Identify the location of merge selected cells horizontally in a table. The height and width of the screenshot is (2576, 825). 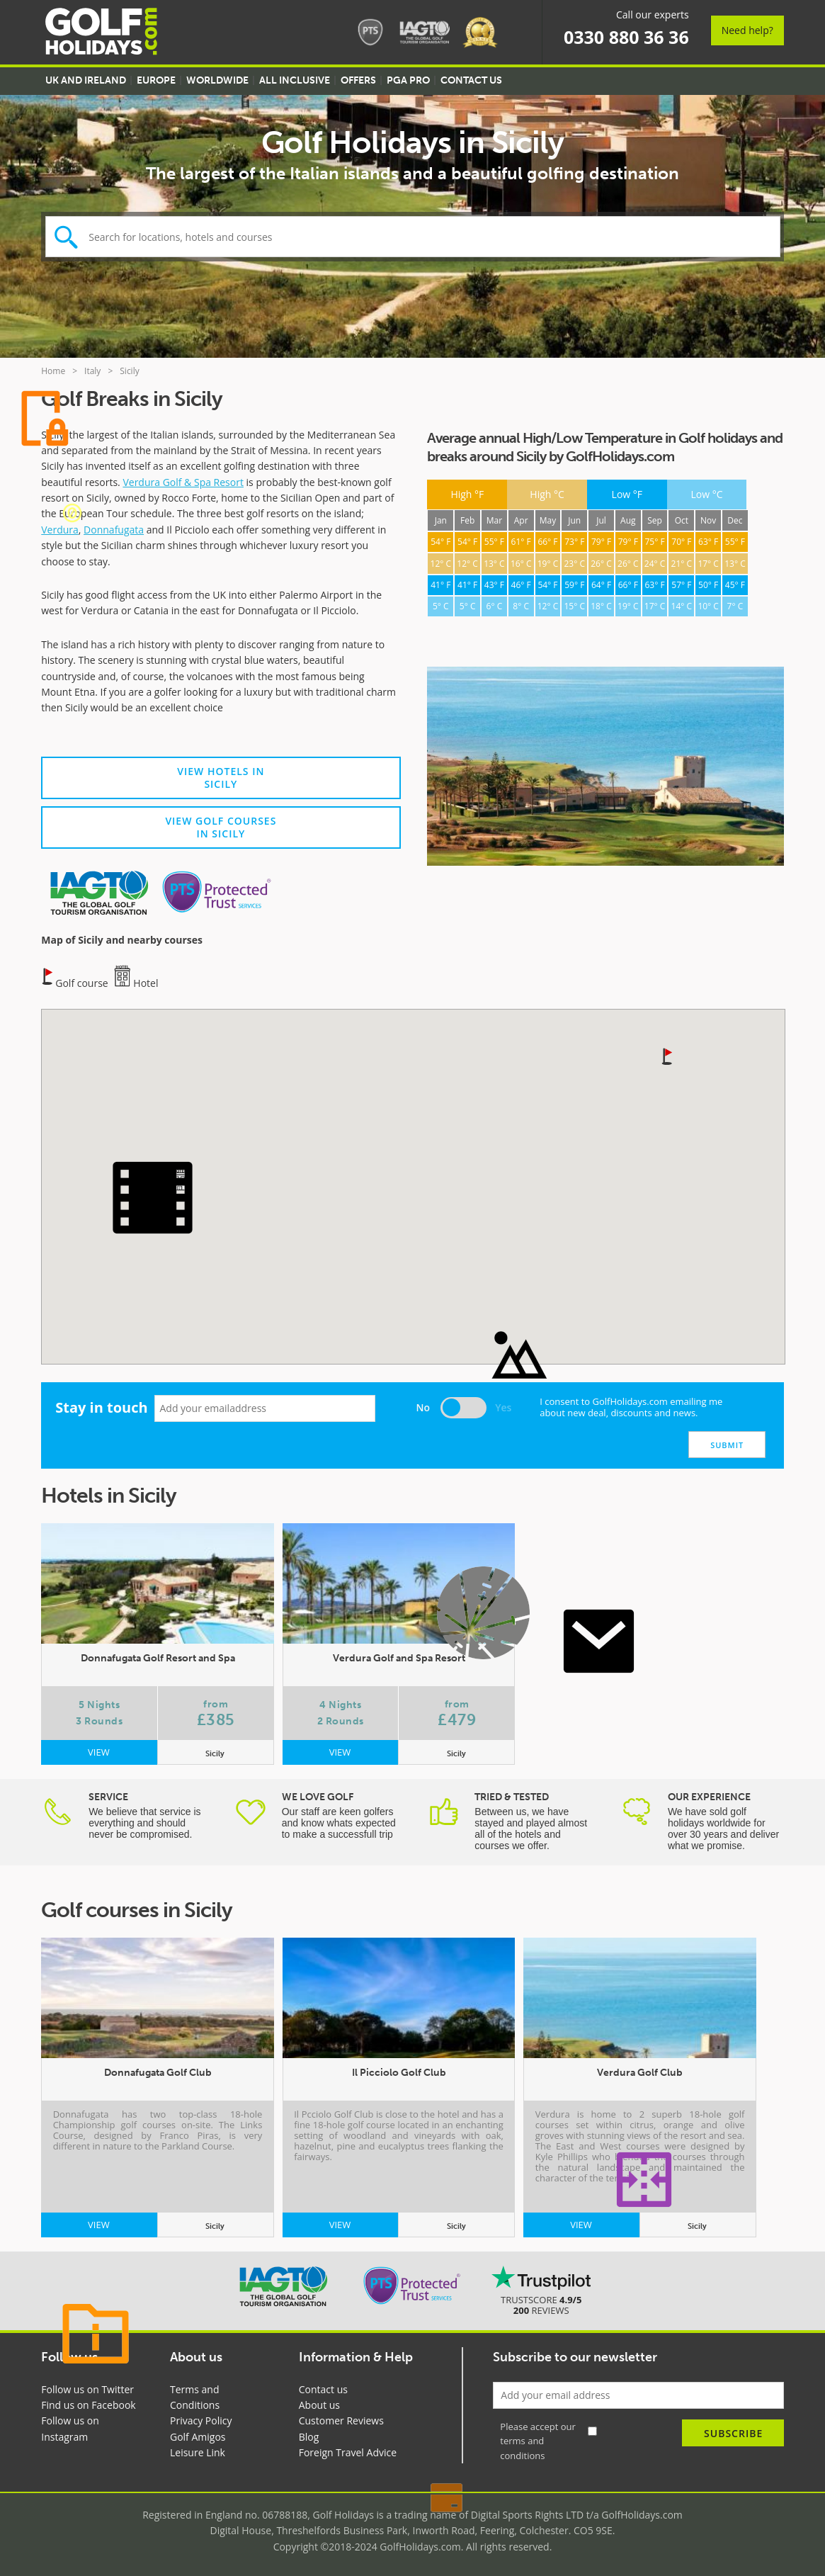
(644, 2179).